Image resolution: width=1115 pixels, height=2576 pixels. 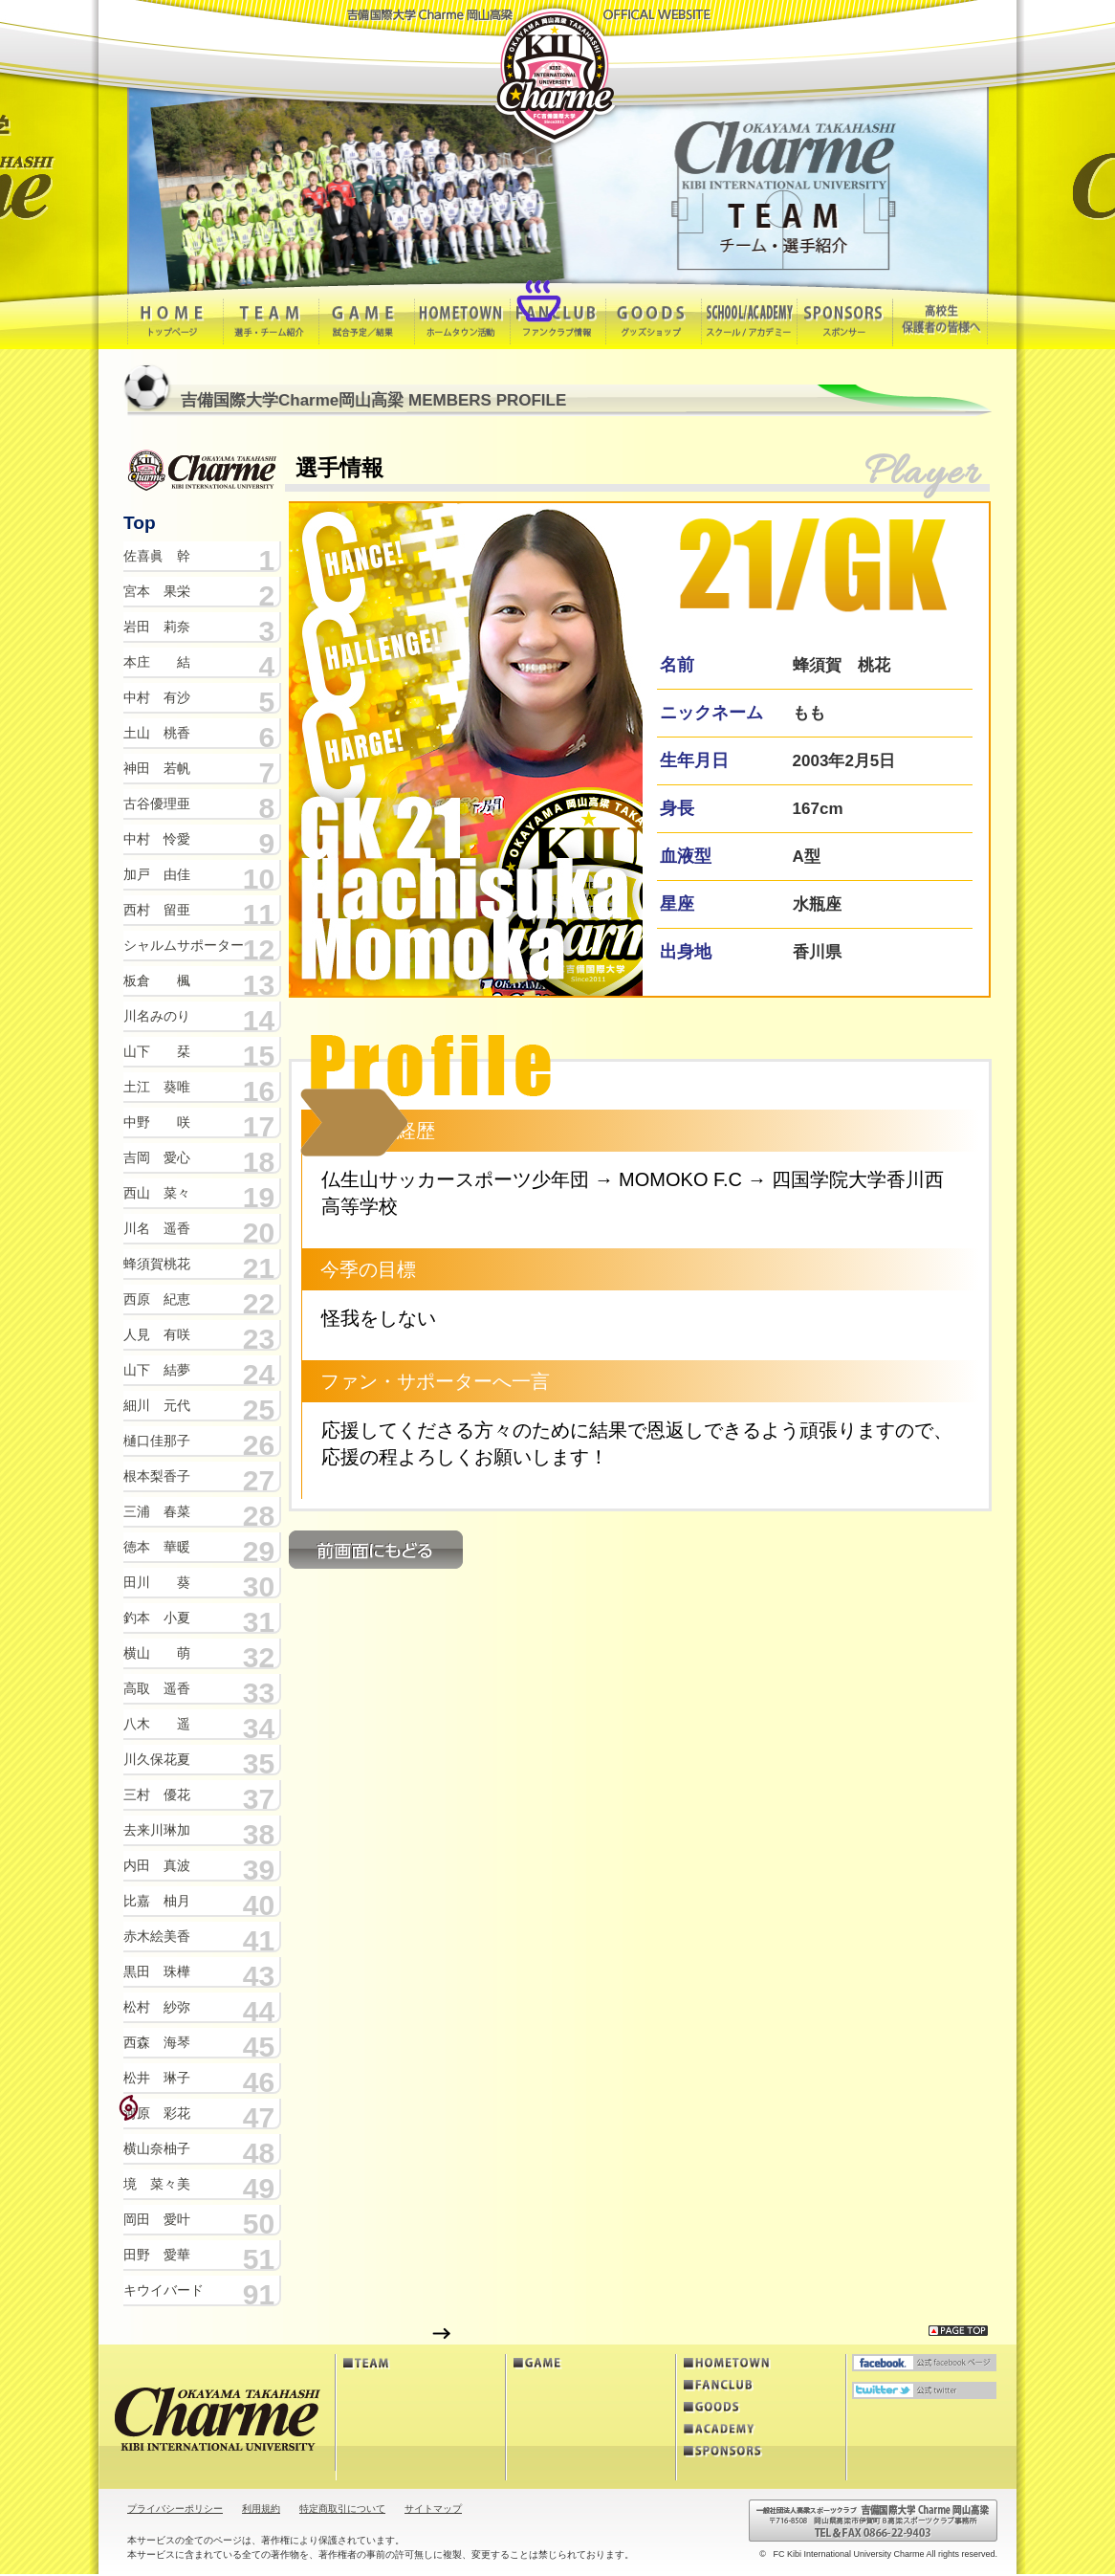 I want to click on mark item as important or priority, so click(x=351, y=1122).